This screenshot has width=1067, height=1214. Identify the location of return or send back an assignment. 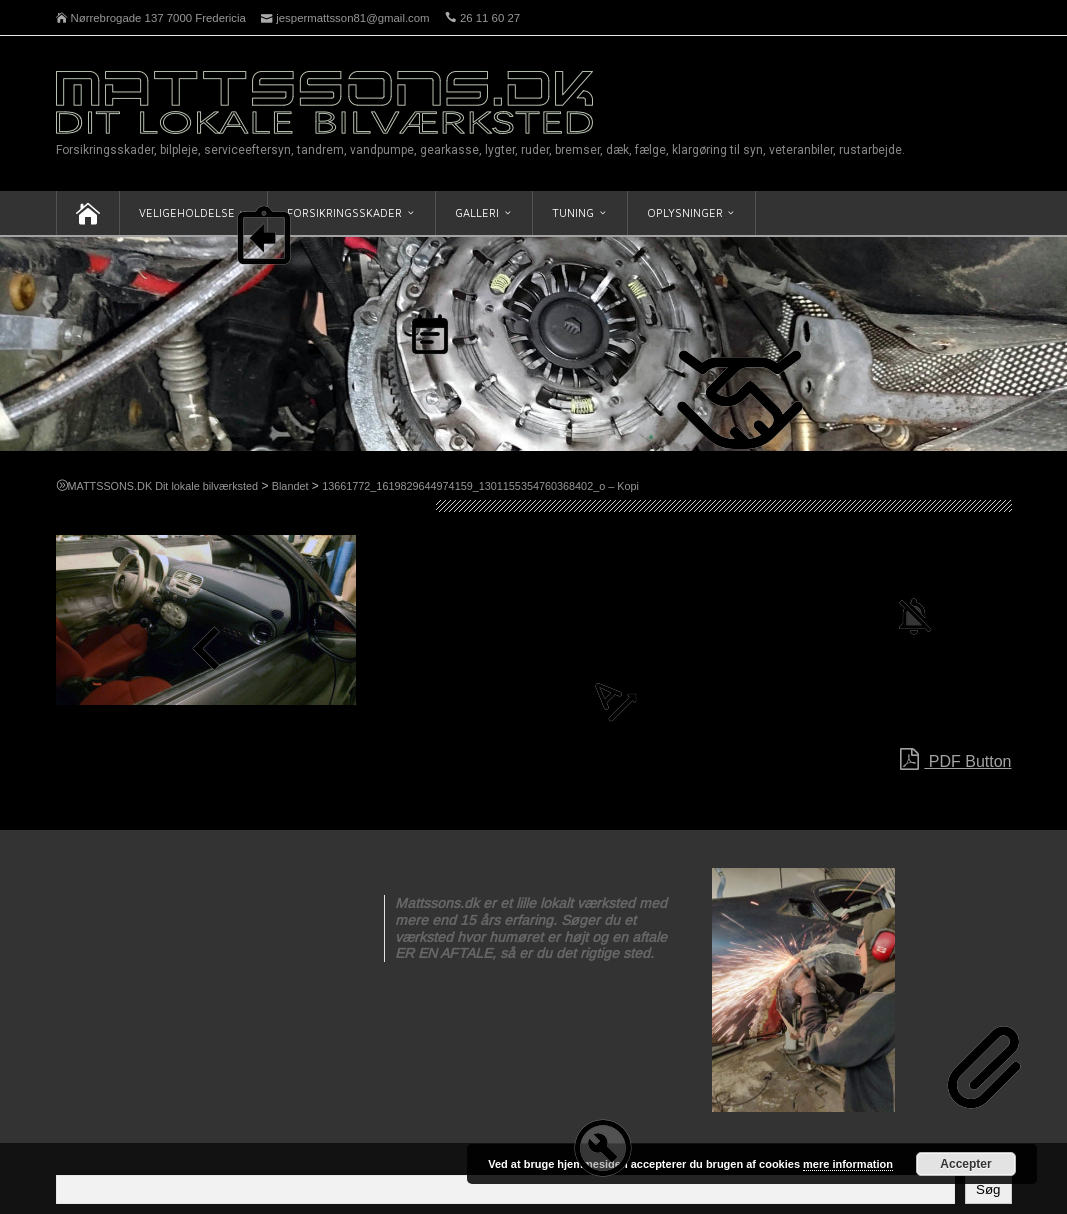
(264, 238).